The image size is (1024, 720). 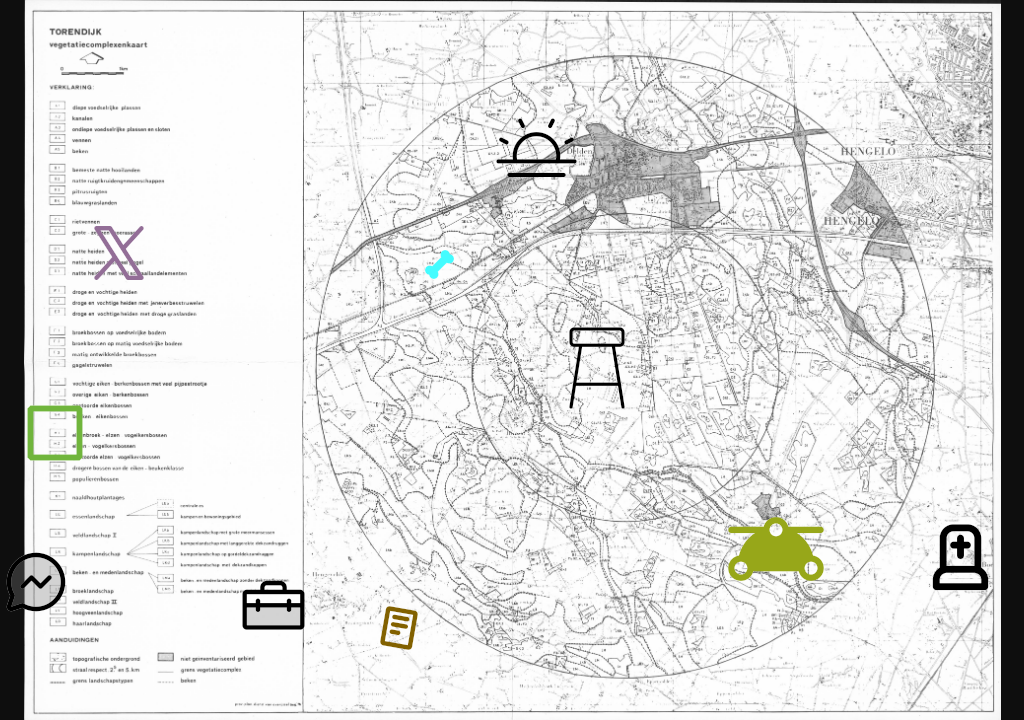 I want to click on view your resume or CV, so click(x=399, y=628).